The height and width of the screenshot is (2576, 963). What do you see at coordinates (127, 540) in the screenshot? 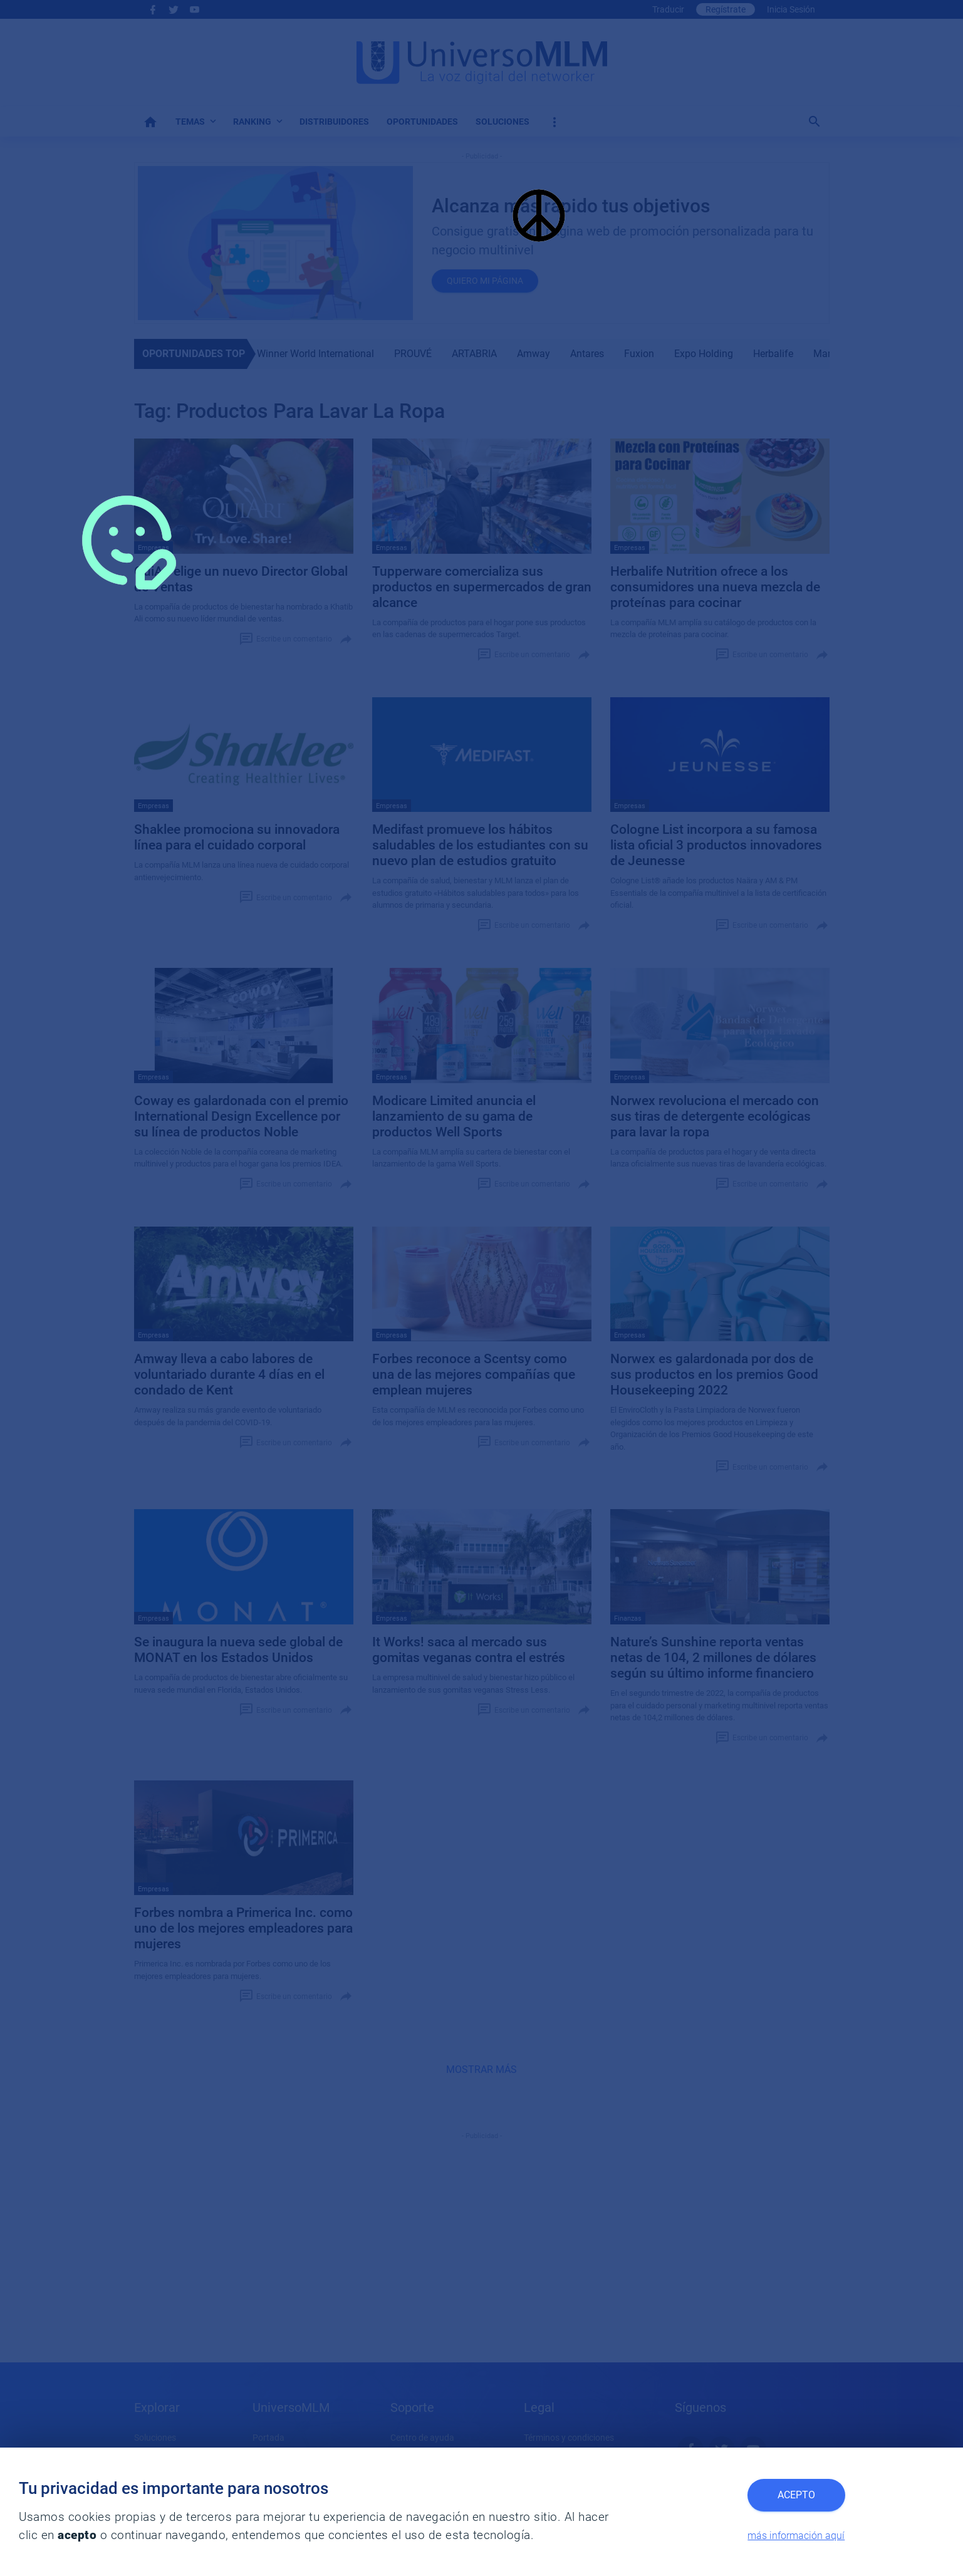
I see `edit your mood or status` at bounding box center [127, 540].